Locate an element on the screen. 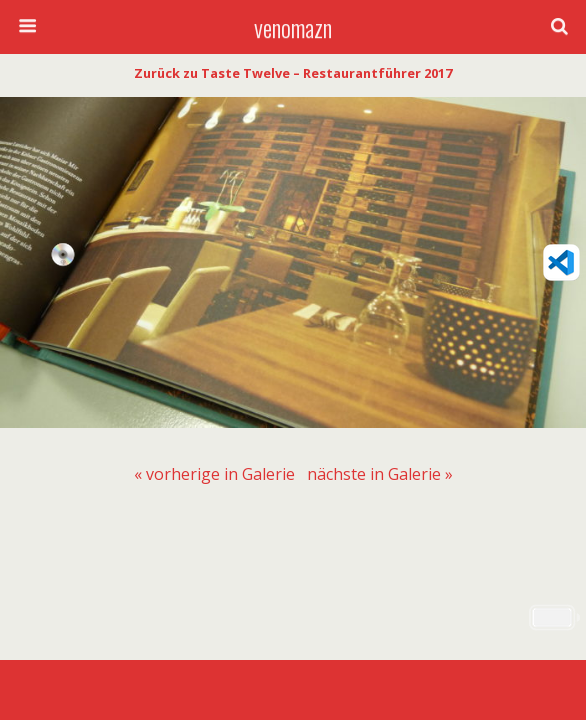 This screenshot has height=720, width=586. burn files to a recordable CD is located at coordinates (63, 255).